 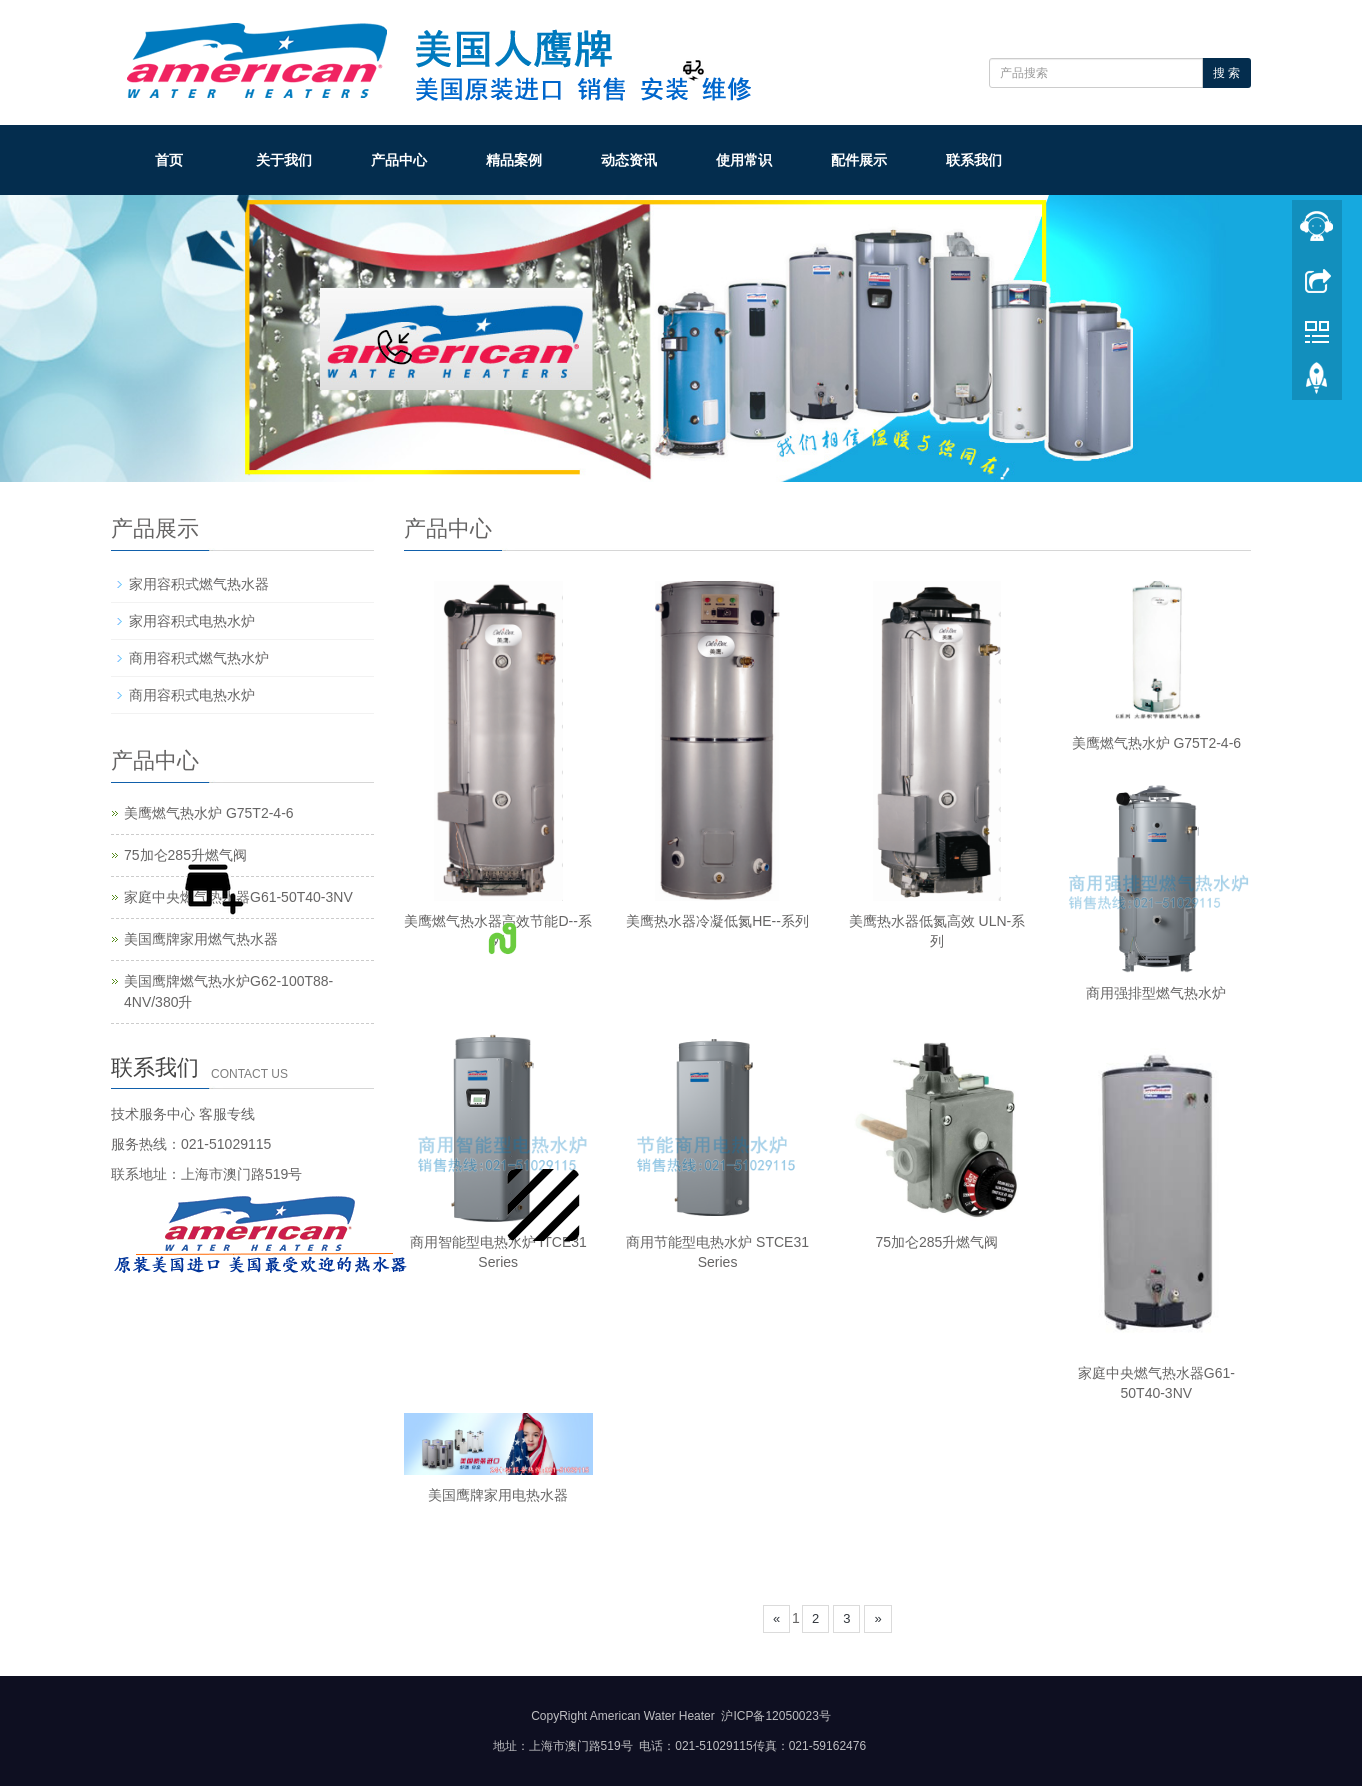 I want to click on apply a texture or pattern overlay, so click(x=543, y=1205).